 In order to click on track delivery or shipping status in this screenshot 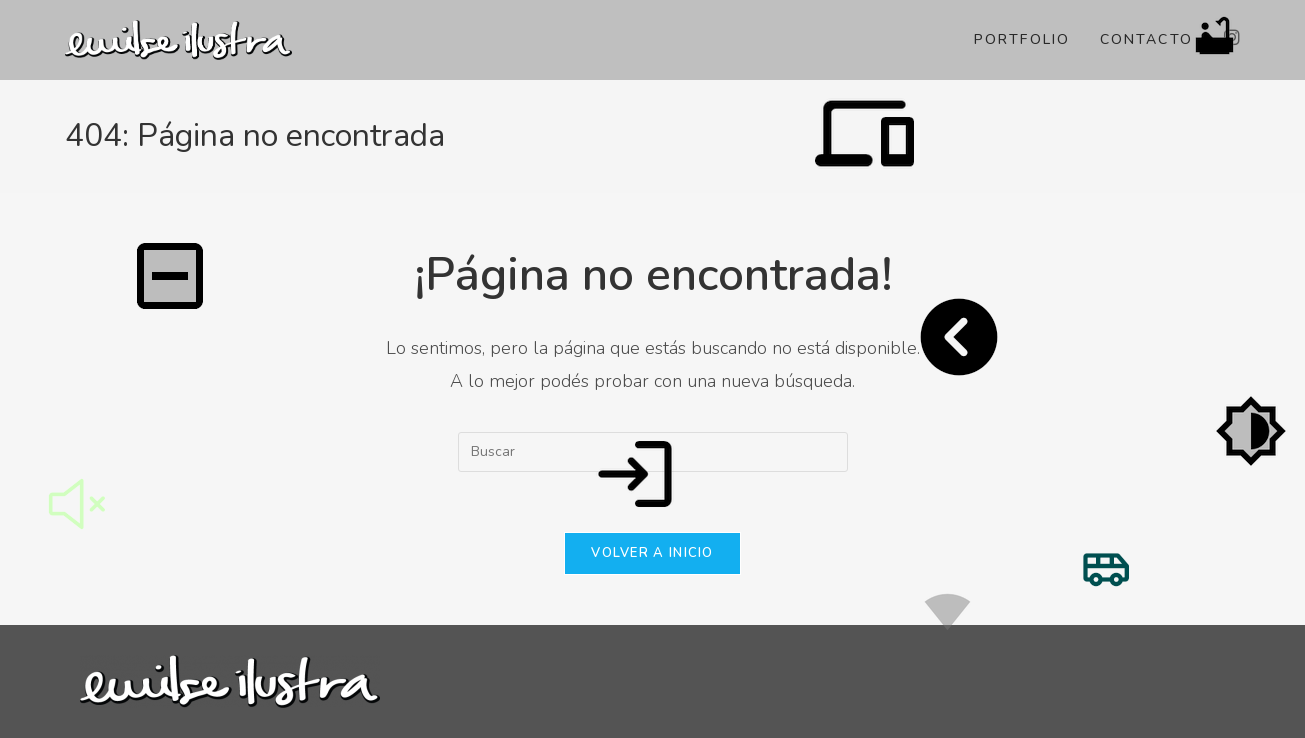, I will do `click(1105, 569)`.